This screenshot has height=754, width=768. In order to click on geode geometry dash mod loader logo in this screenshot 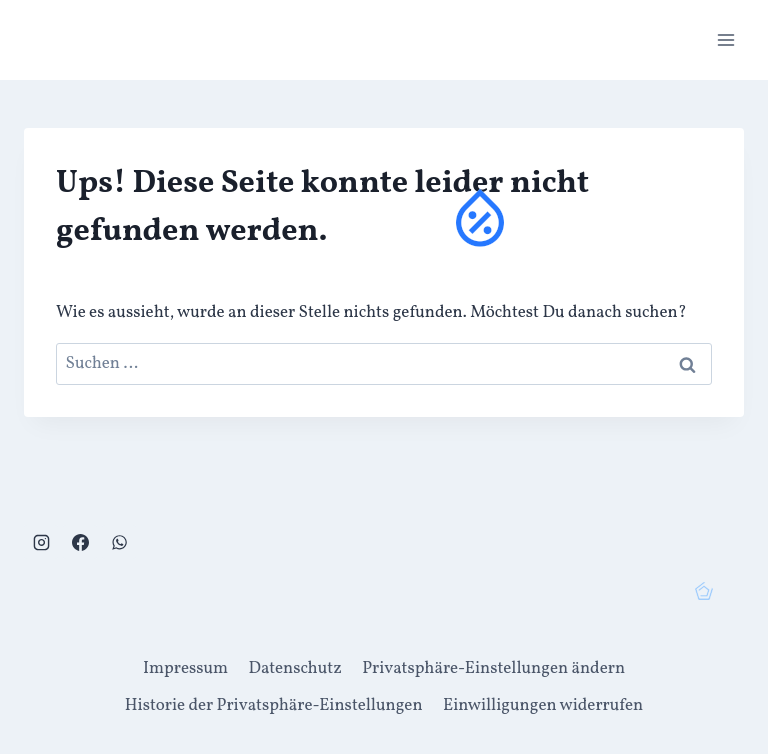, I will do `click(704, 591)`.